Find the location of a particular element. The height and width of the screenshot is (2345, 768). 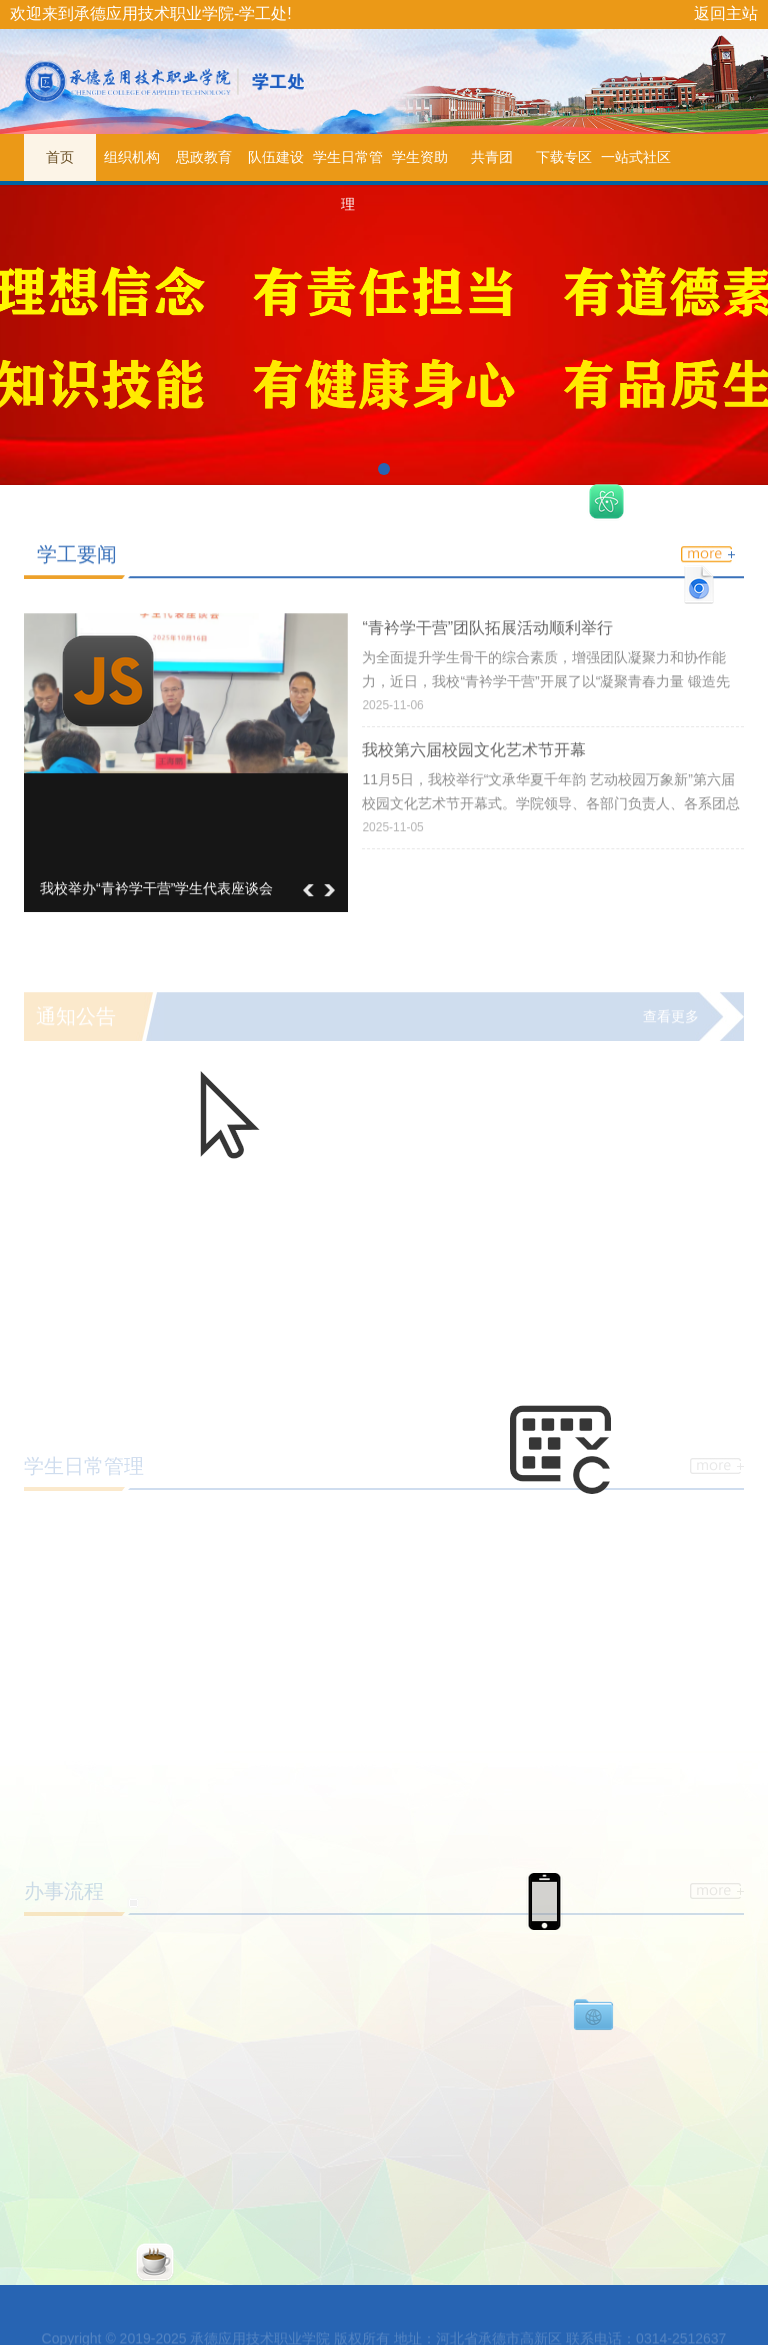

open Atom text editor is located at coordinates (606, 501).